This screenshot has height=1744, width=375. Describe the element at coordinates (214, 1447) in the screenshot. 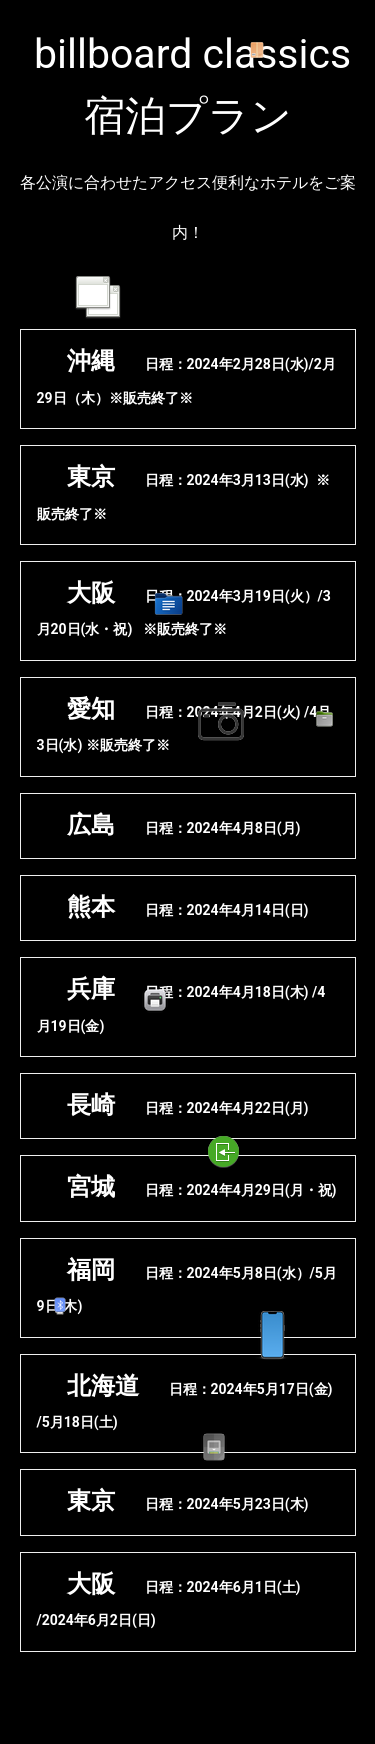

I see `sega master system ROM file` at that location.